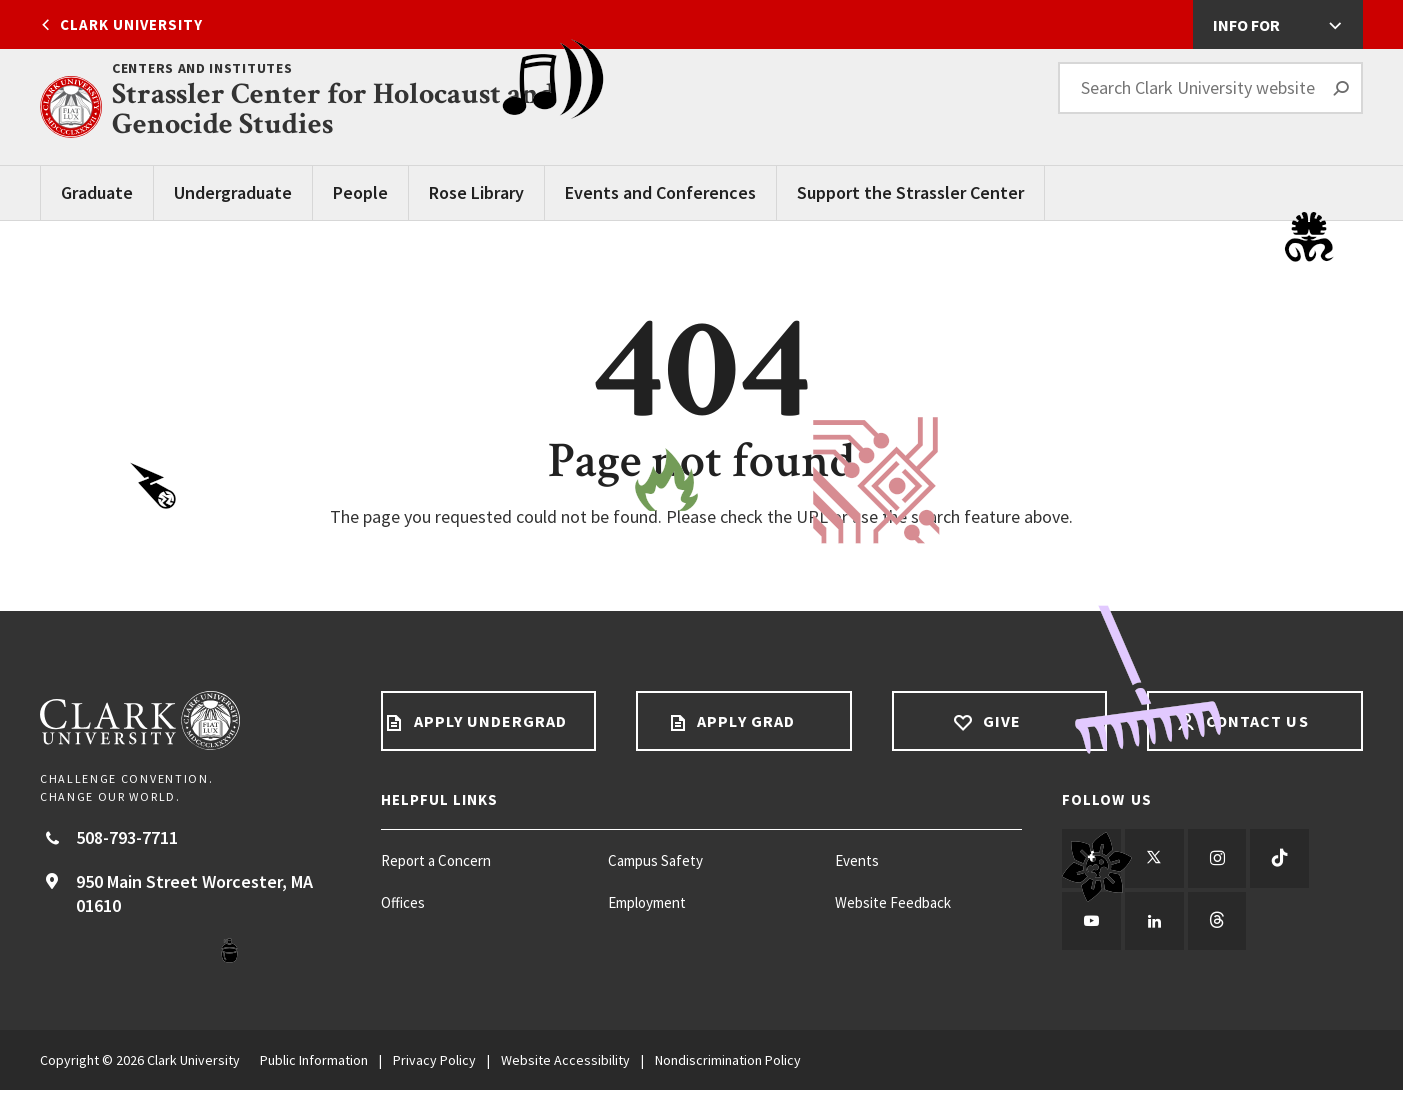 Image resolution: width=1403 pixels, height=1093 pixels. Describe the element at coordinates (876, 480) in the screenshot. I see `access hardware or system settings` at that location.